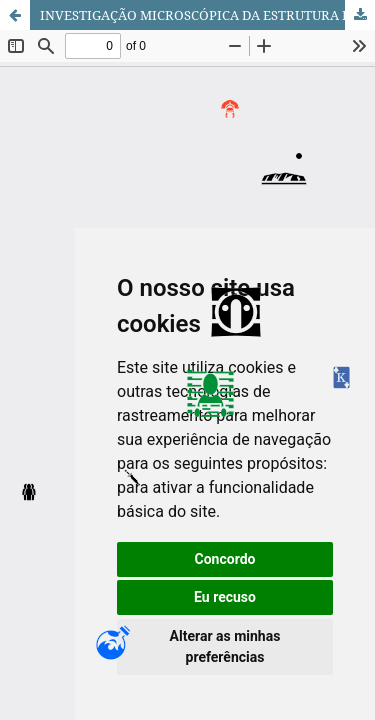 Image resolution: width=375 pixels, height=720 pixels. I want to click on king of clubs playing card, so click(341, 377).